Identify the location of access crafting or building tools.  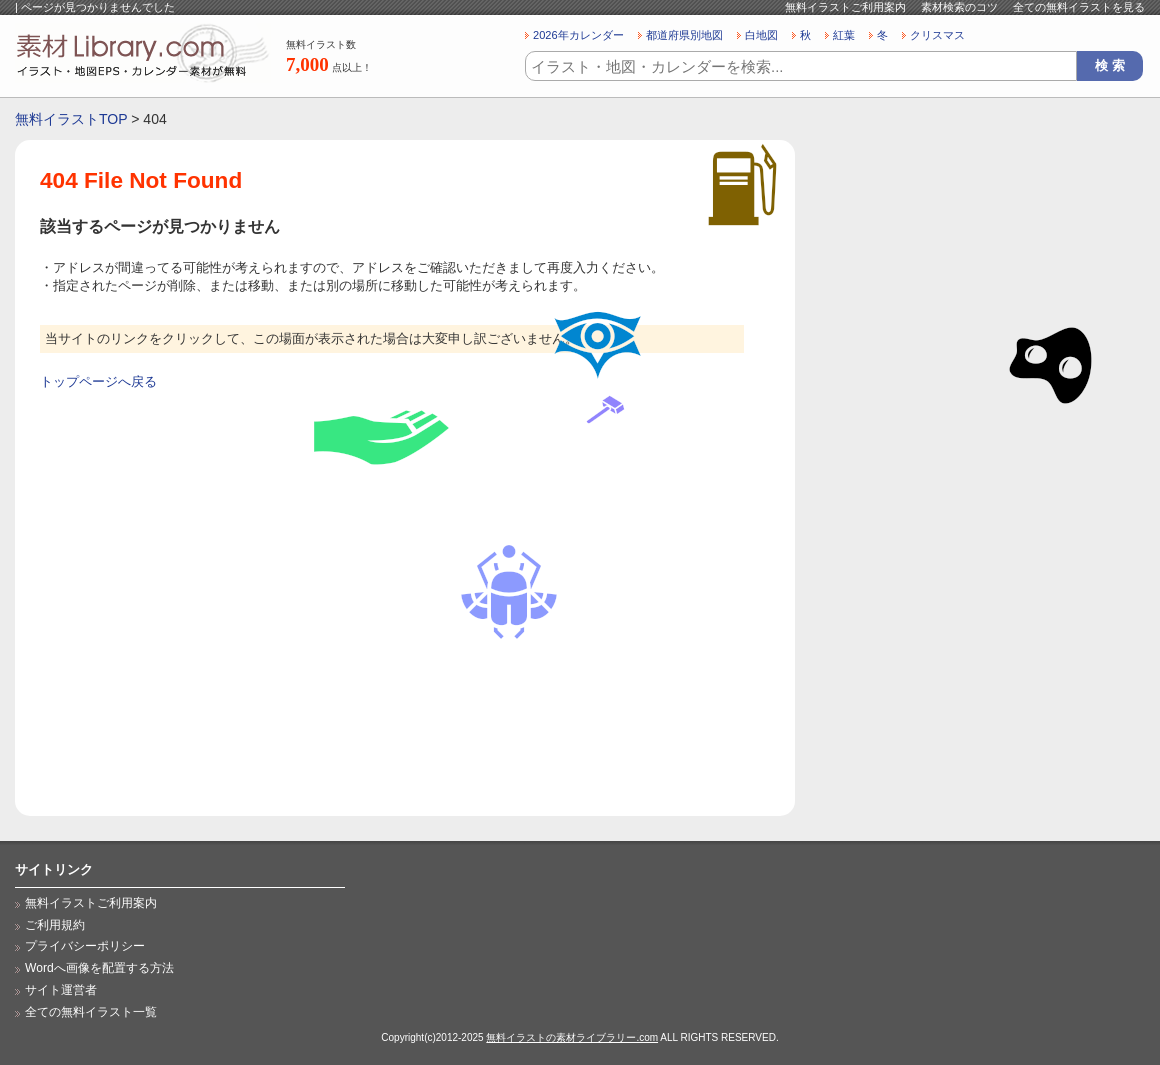
(605, 409).